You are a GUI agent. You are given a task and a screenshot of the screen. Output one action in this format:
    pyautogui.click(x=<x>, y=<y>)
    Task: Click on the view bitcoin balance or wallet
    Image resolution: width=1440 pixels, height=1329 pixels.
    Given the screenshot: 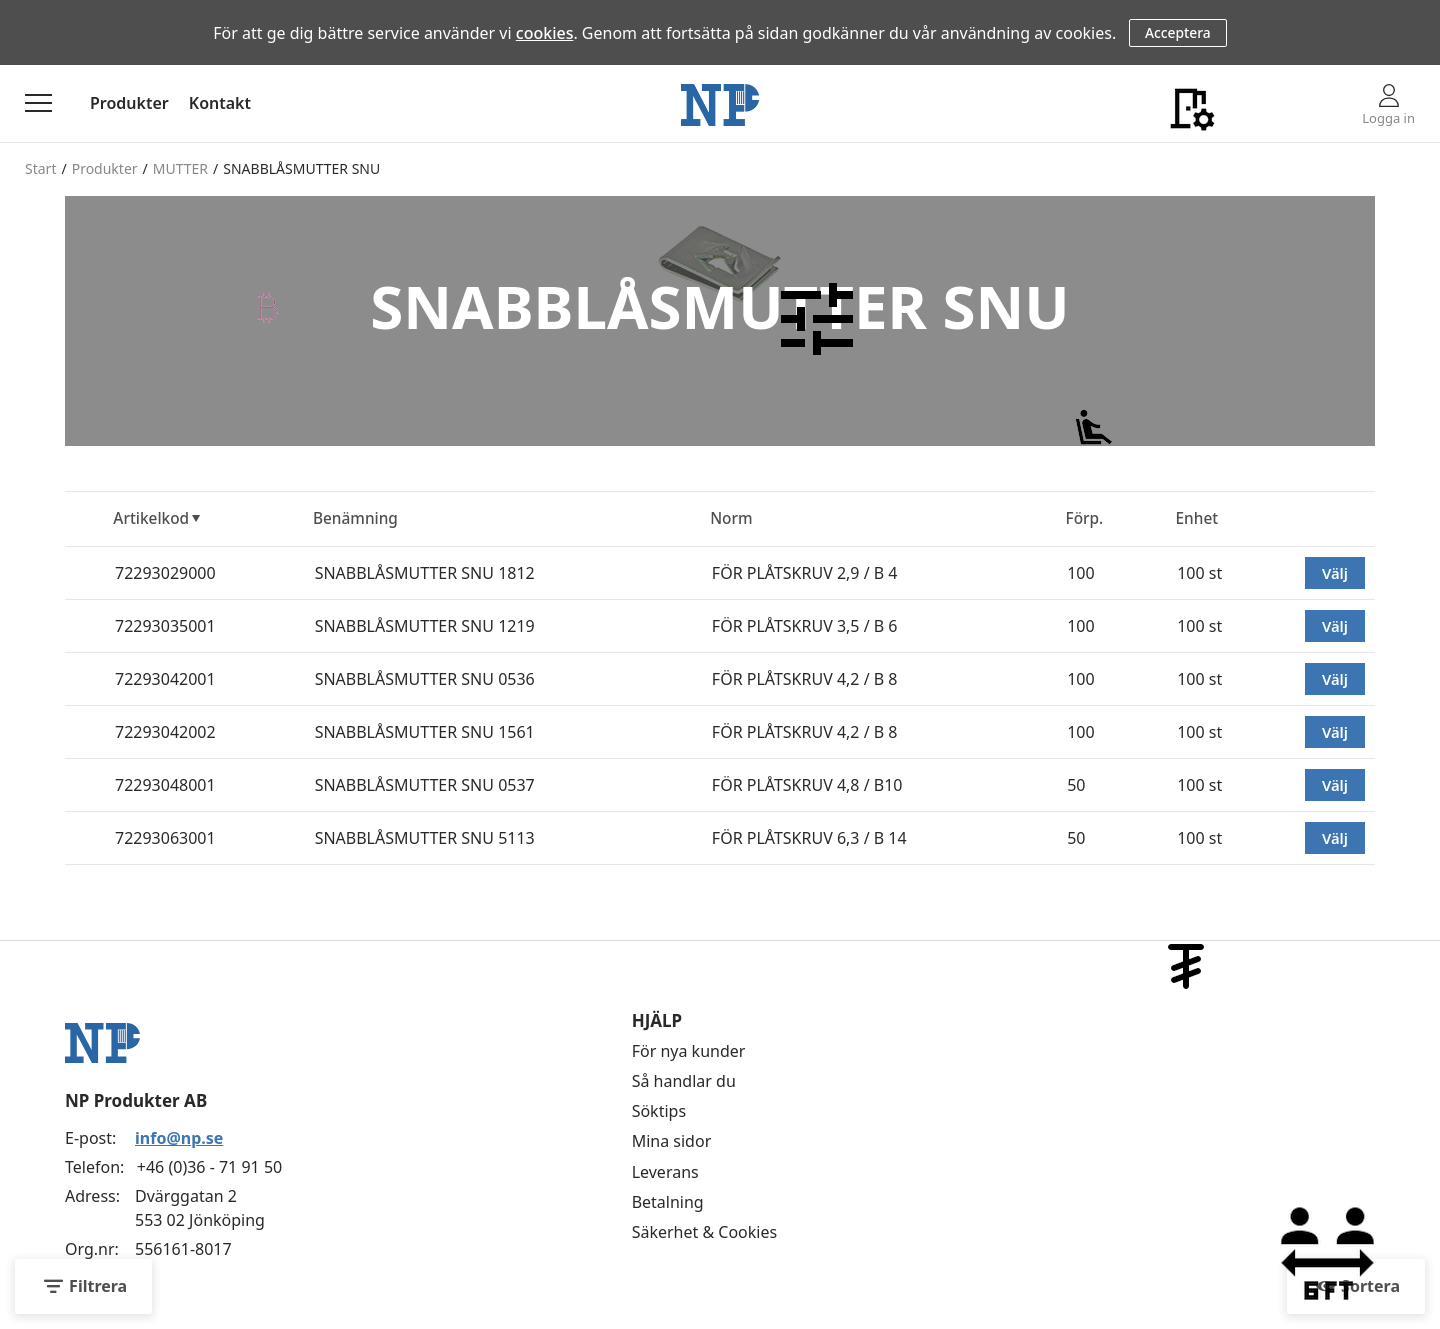 What is the action you would take?
    pyautogui.click(x=266, y=308)
    